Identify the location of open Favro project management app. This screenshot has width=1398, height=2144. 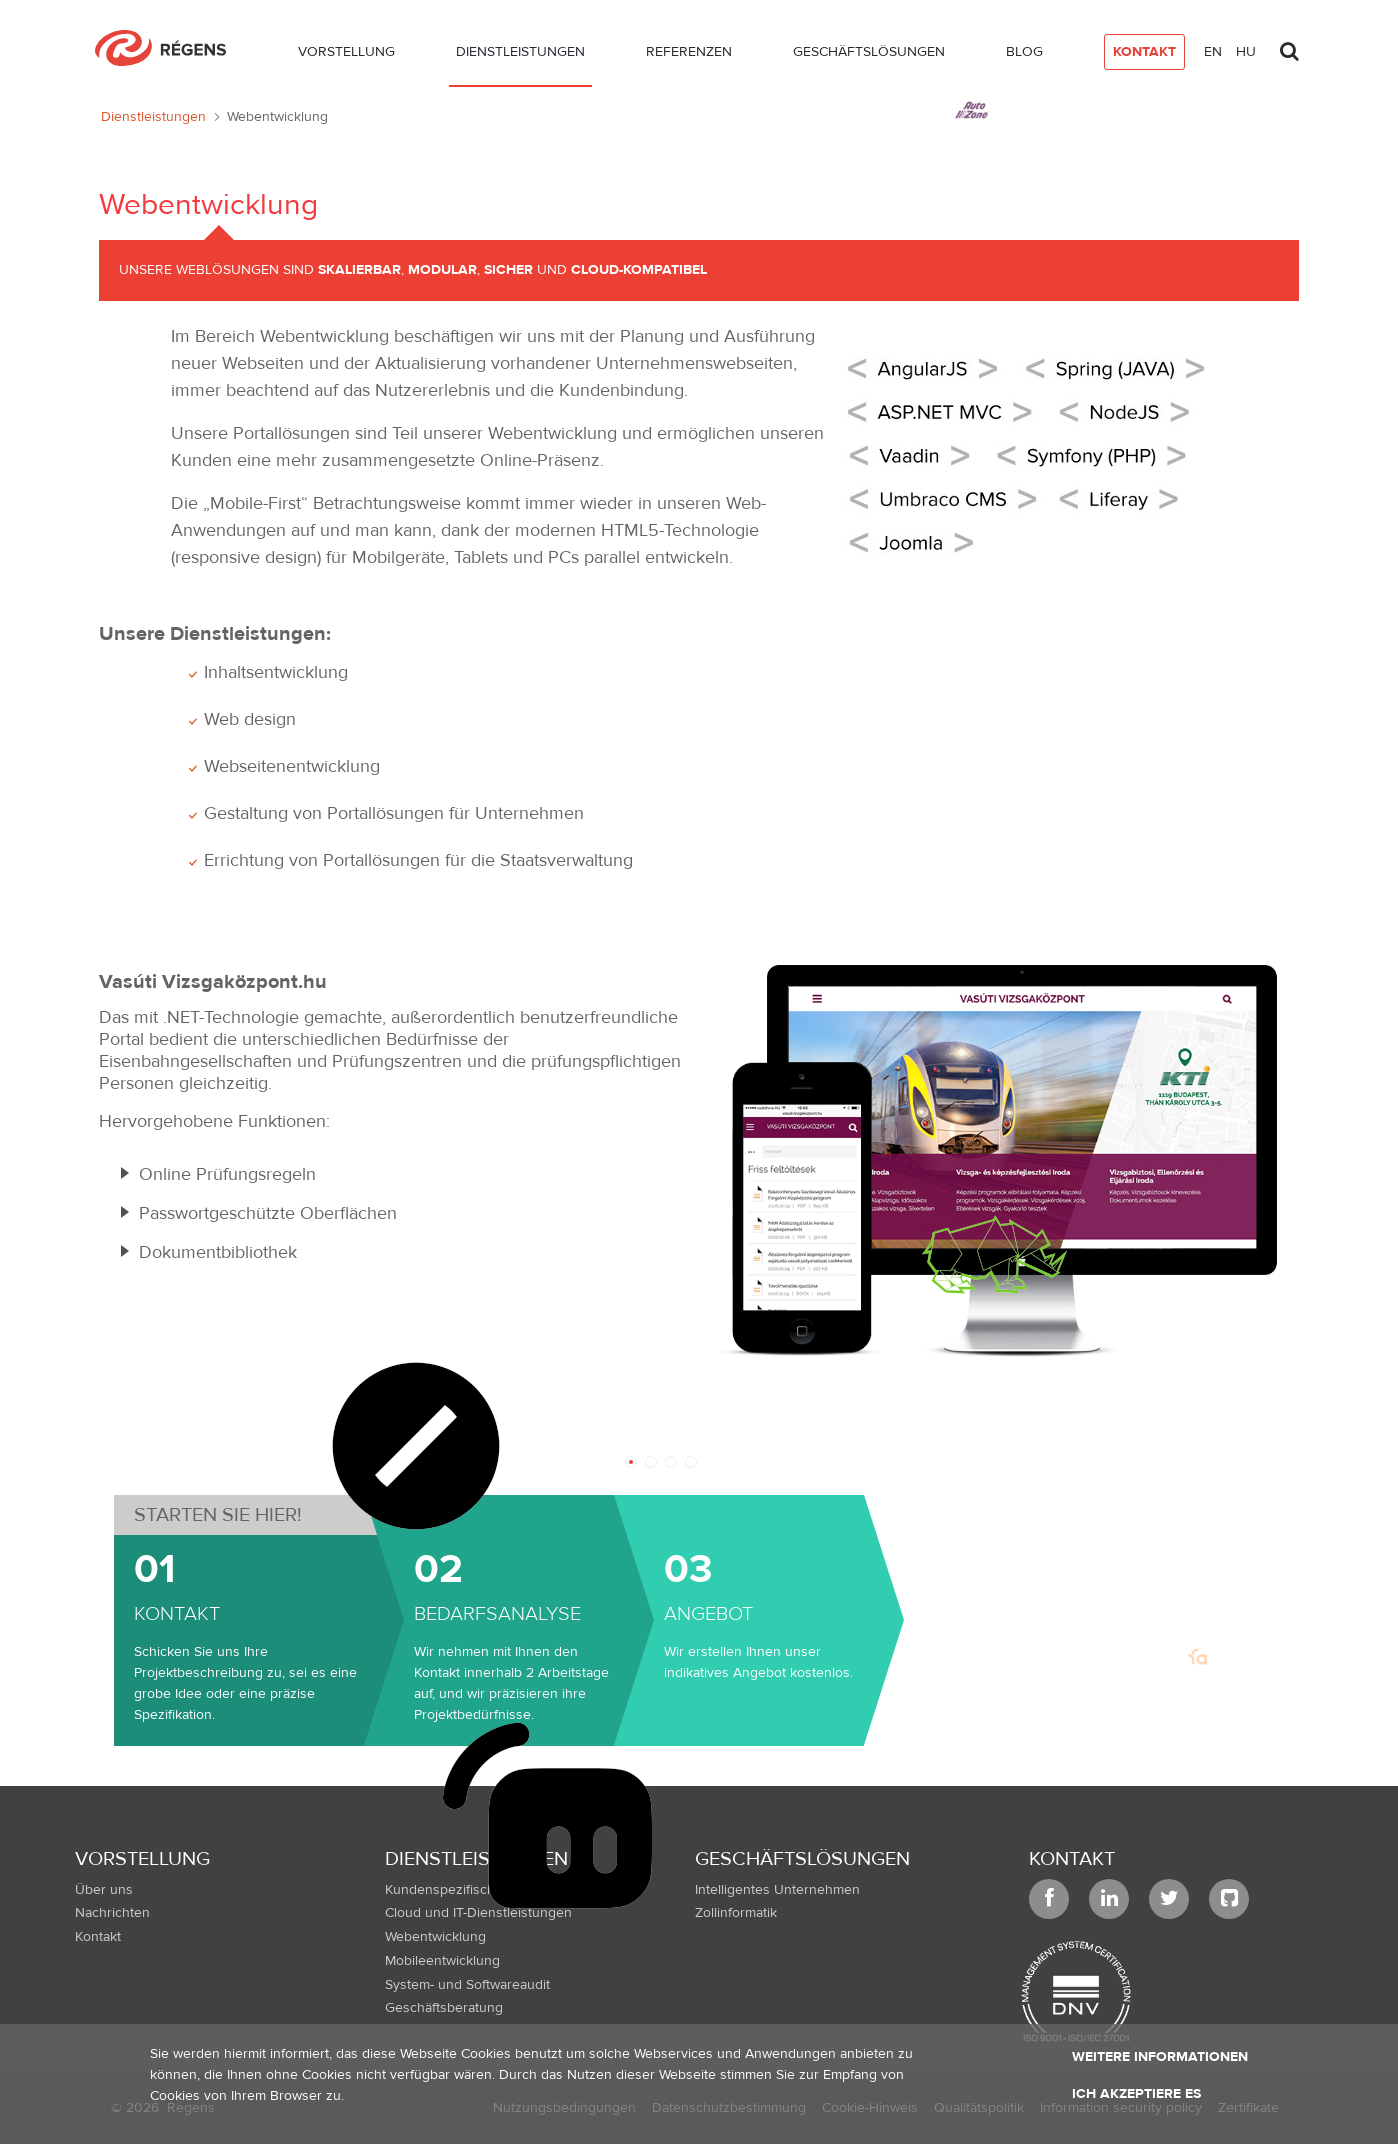
(1197, 1656).